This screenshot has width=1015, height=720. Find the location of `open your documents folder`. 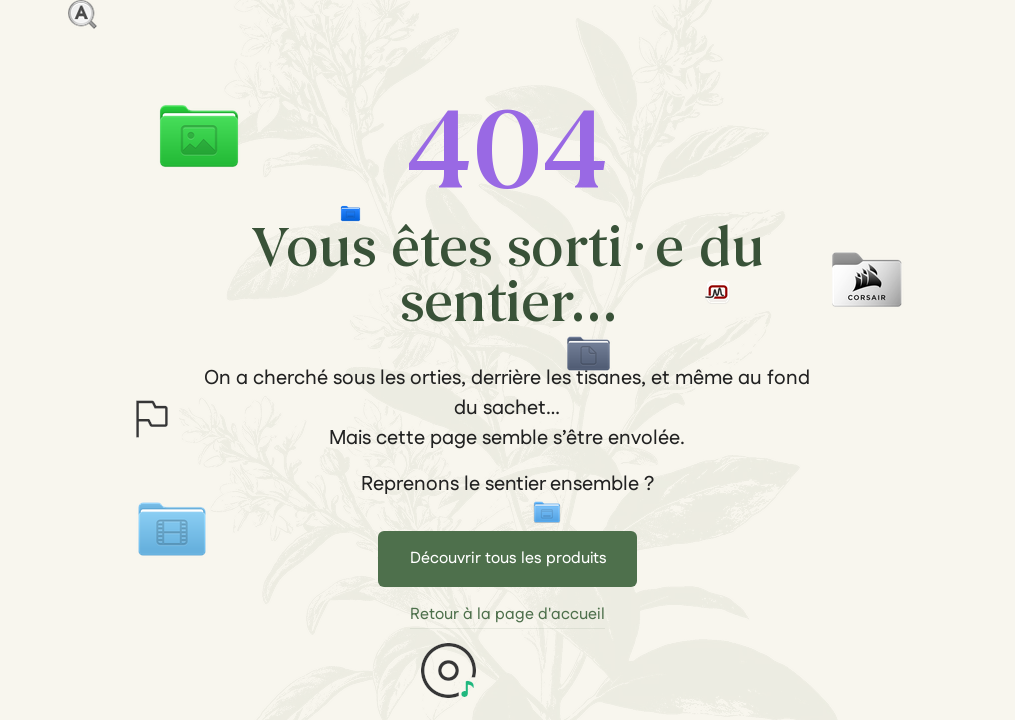

open your documents folder is located at coordinates (588, 353).